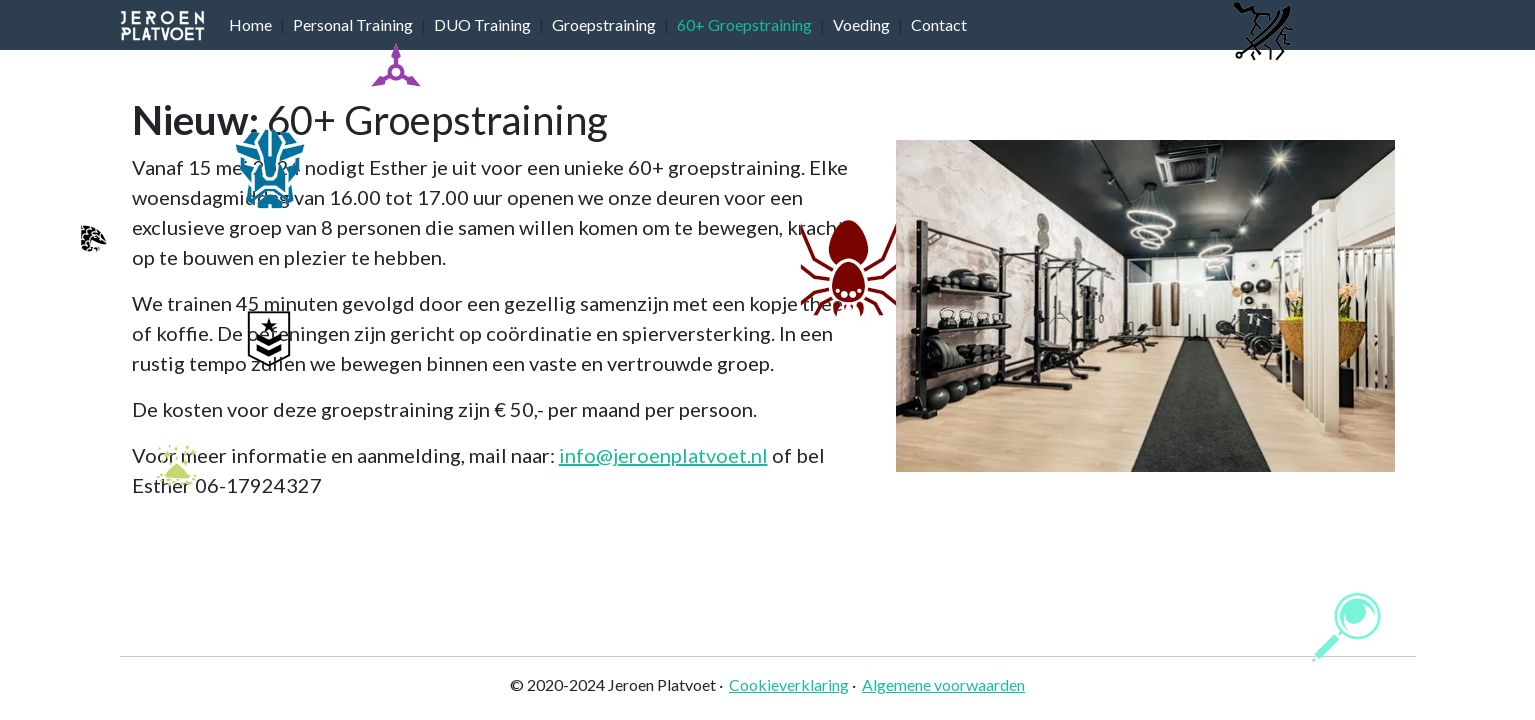 The height and width of the screenshot is (720, 1535). I want to click on indicates spider or arachnid enemy type in game, so click(848, 267).